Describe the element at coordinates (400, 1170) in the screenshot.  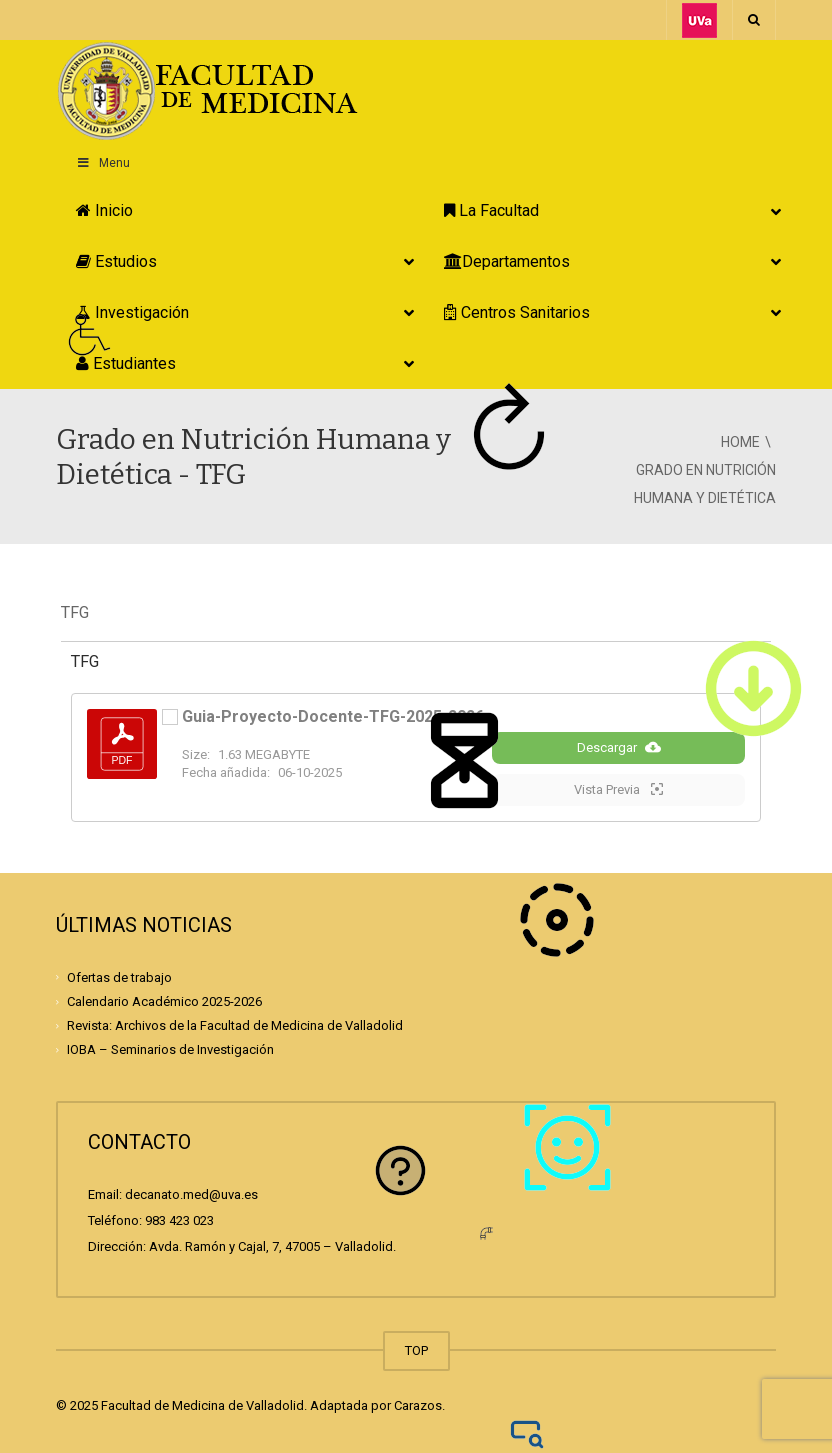
I see `access help or support information` at that location.